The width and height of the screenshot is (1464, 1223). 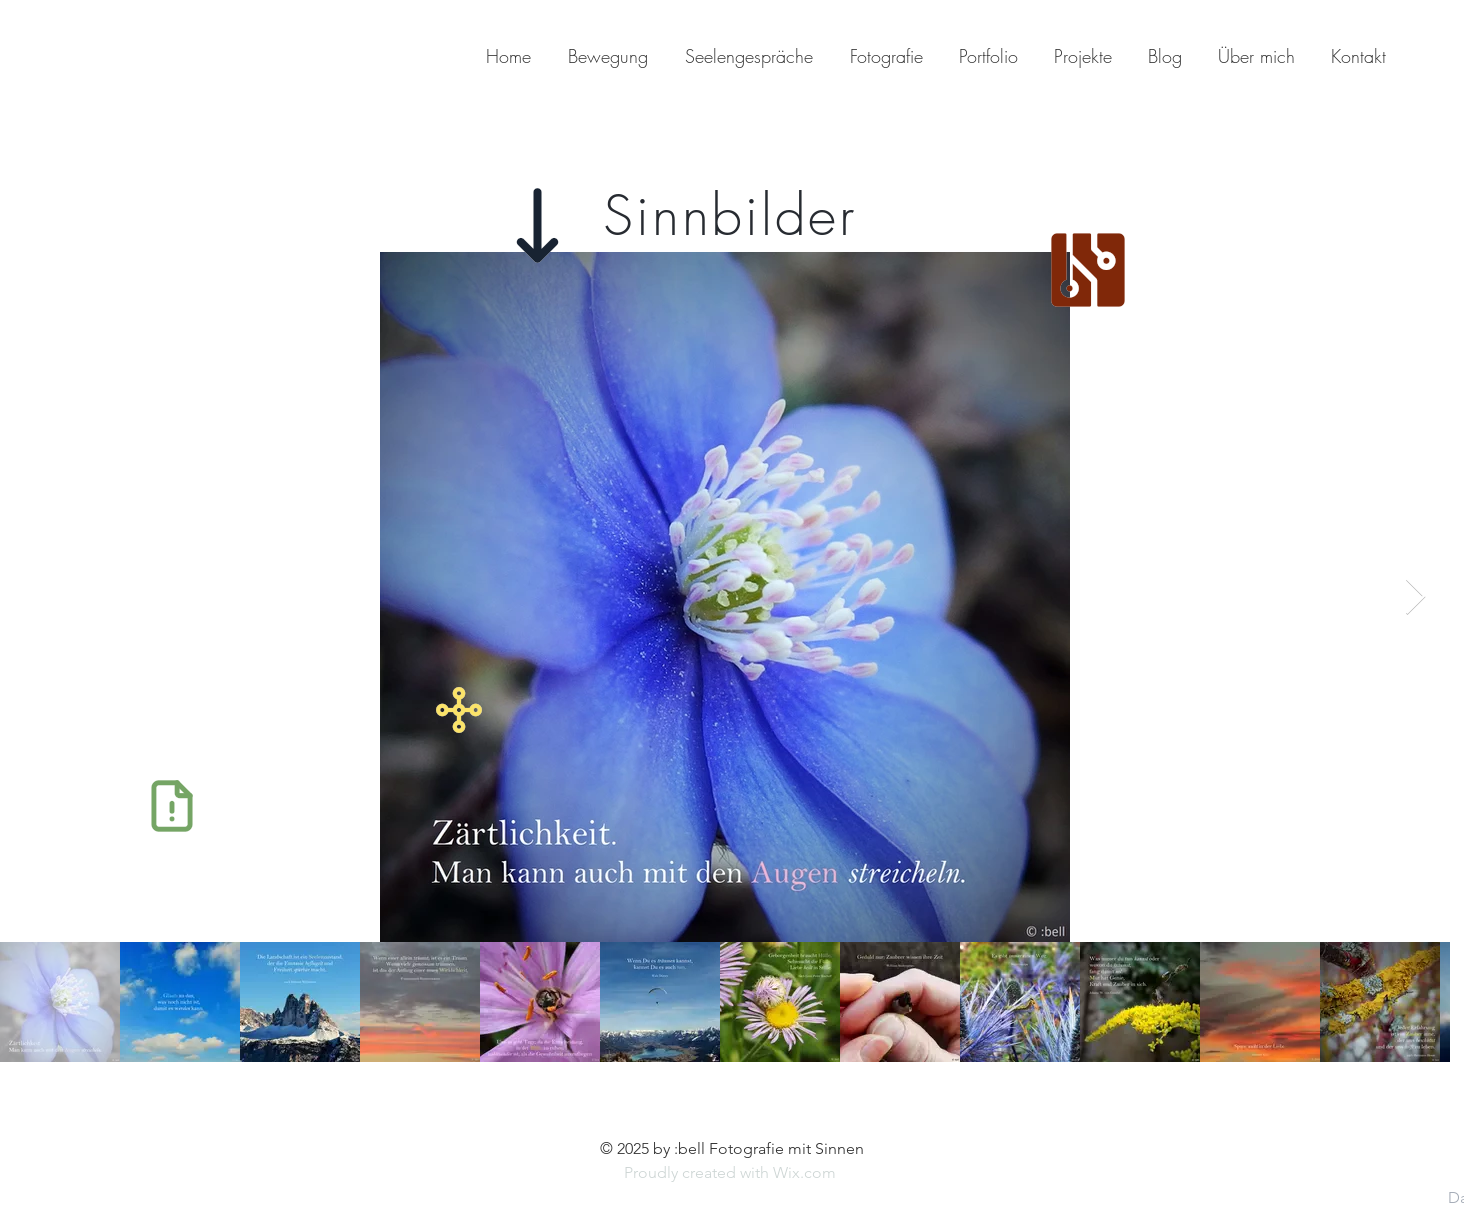 I want to click on access hardware or circuit settings, so click(x=1088, y=270).